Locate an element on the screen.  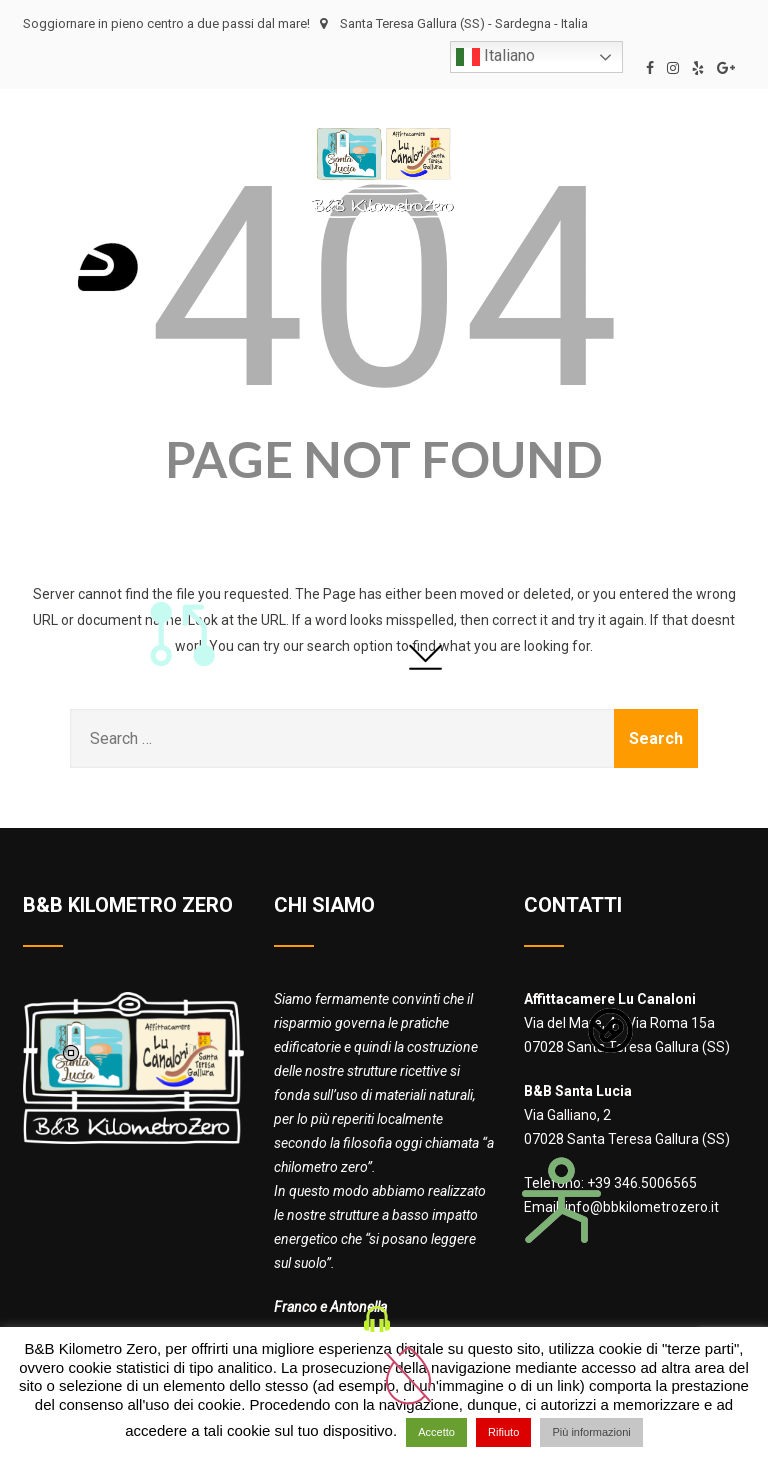
create a new pull request is located at coordinates (180, 634).